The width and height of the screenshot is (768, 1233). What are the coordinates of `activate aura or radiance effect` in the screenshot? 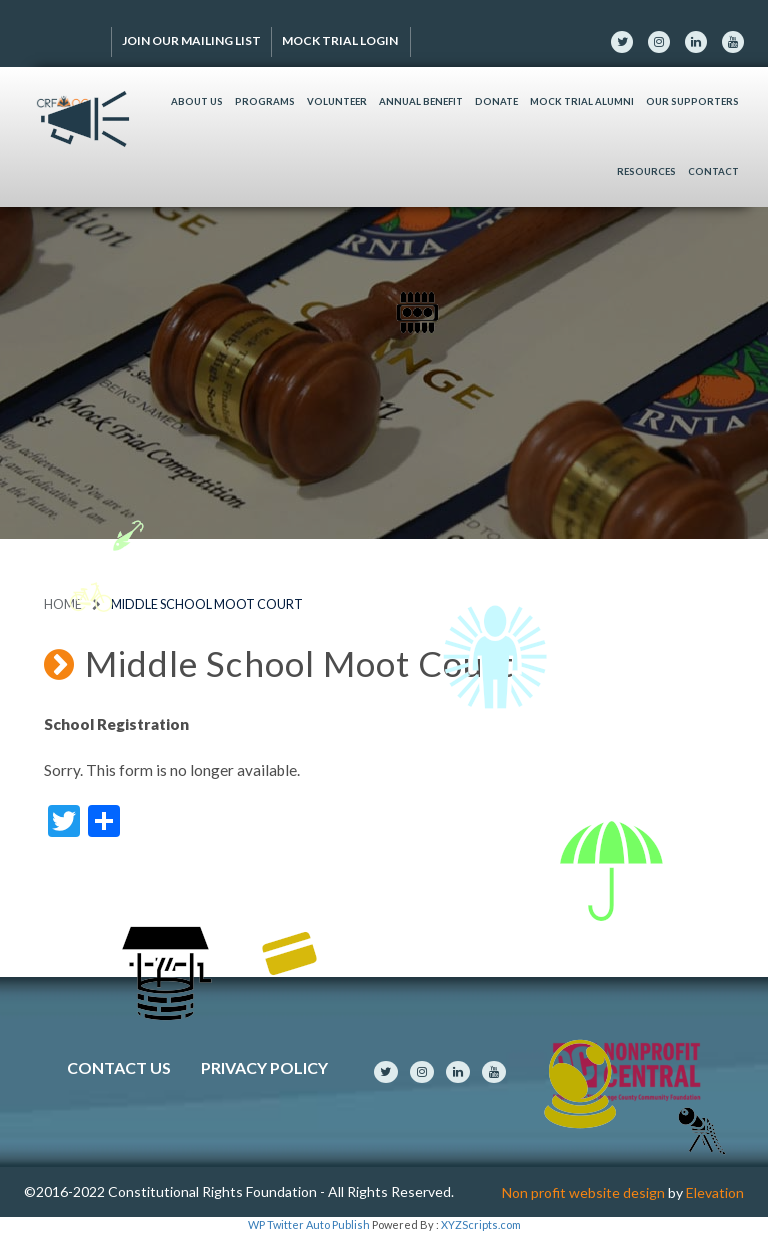 It's located at (493, 656).